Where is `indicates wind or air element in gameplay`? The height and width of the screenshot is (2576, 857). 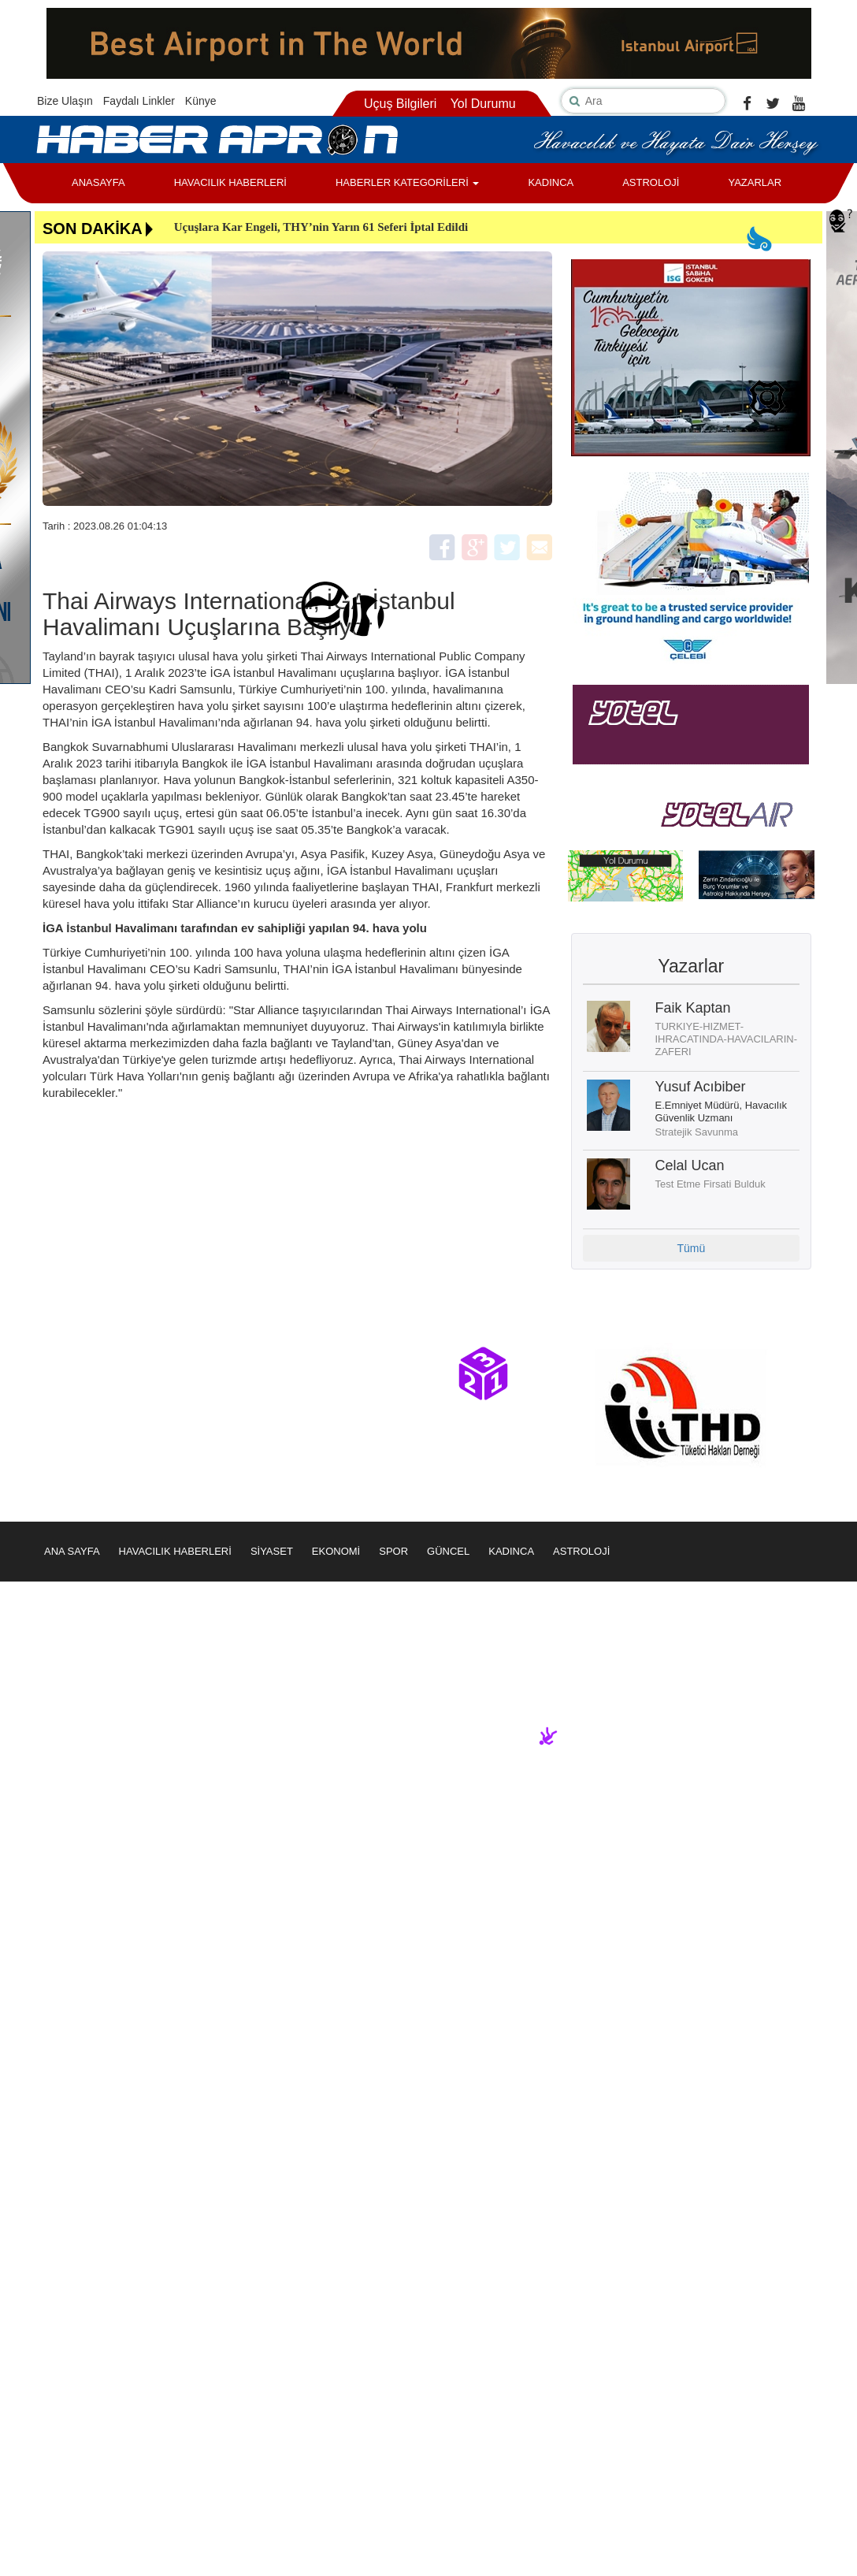 indicates wind or air element in gameplay is located at coordinates (759, 239).